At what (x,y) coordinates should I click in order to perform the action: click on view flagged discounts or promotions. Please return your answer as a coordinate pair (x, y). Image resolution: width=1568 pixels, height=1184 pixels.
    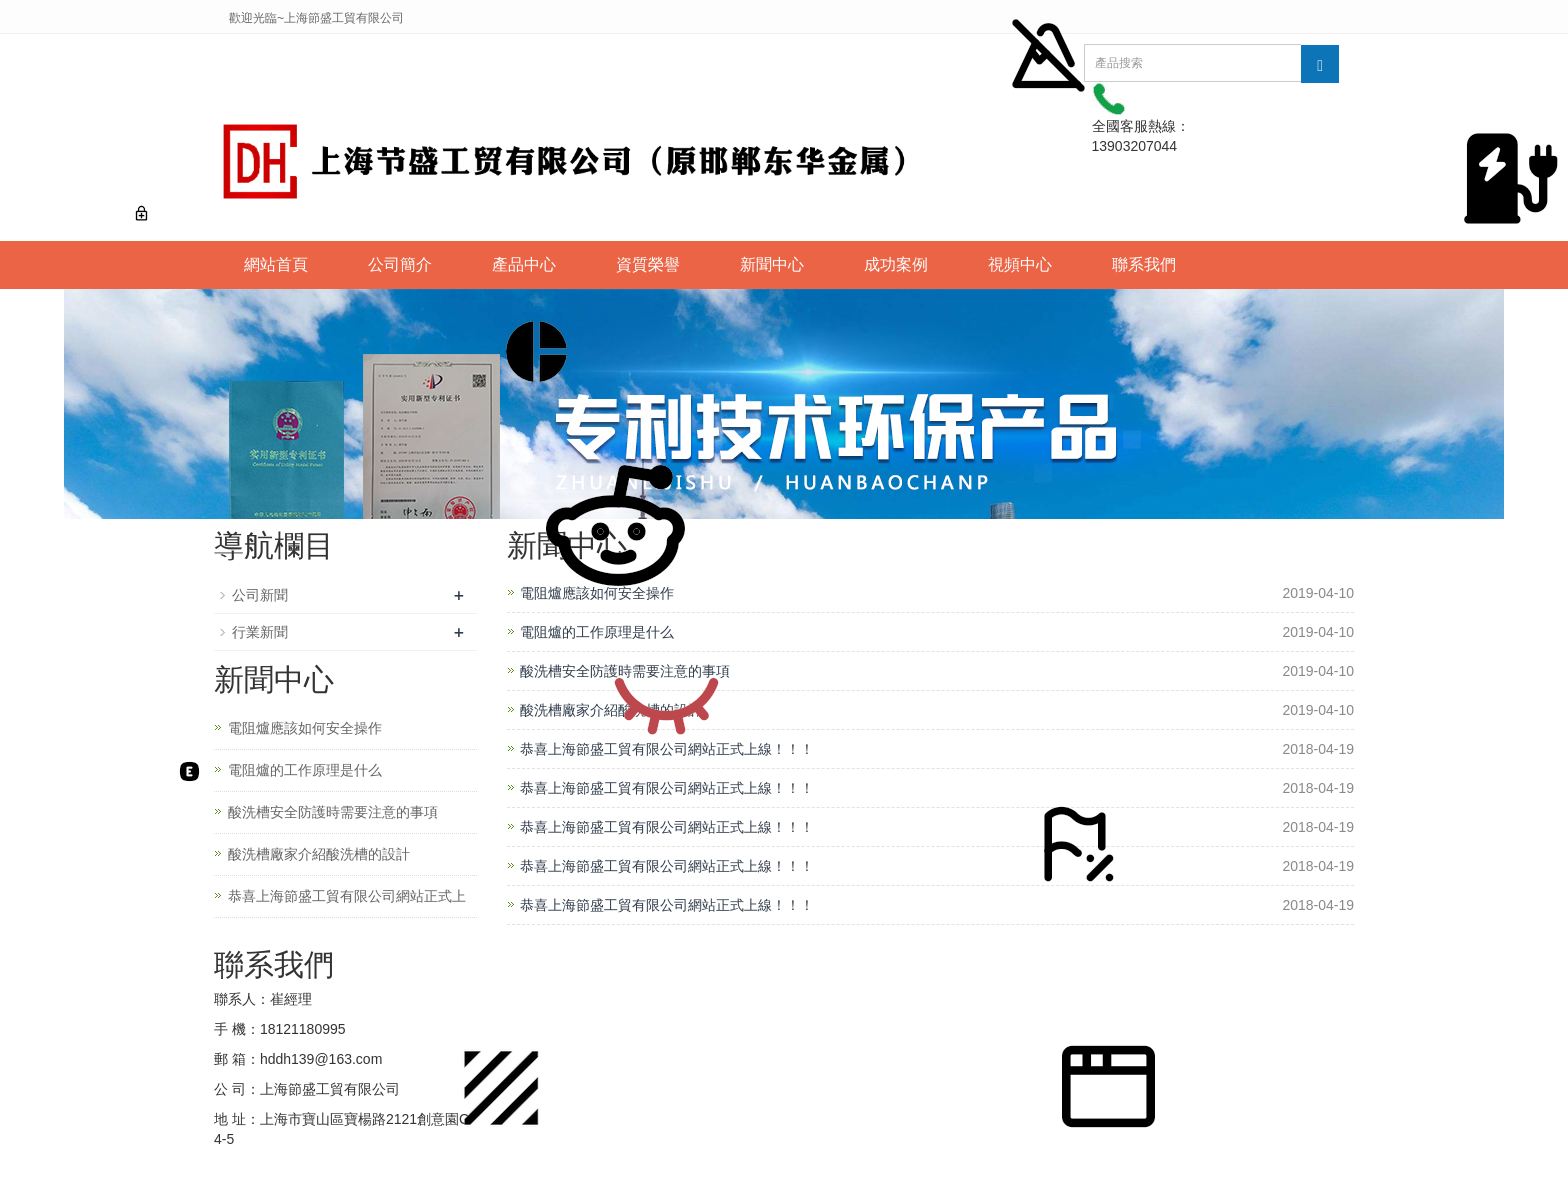
    Looking at the image, I should click on (1075, 843).